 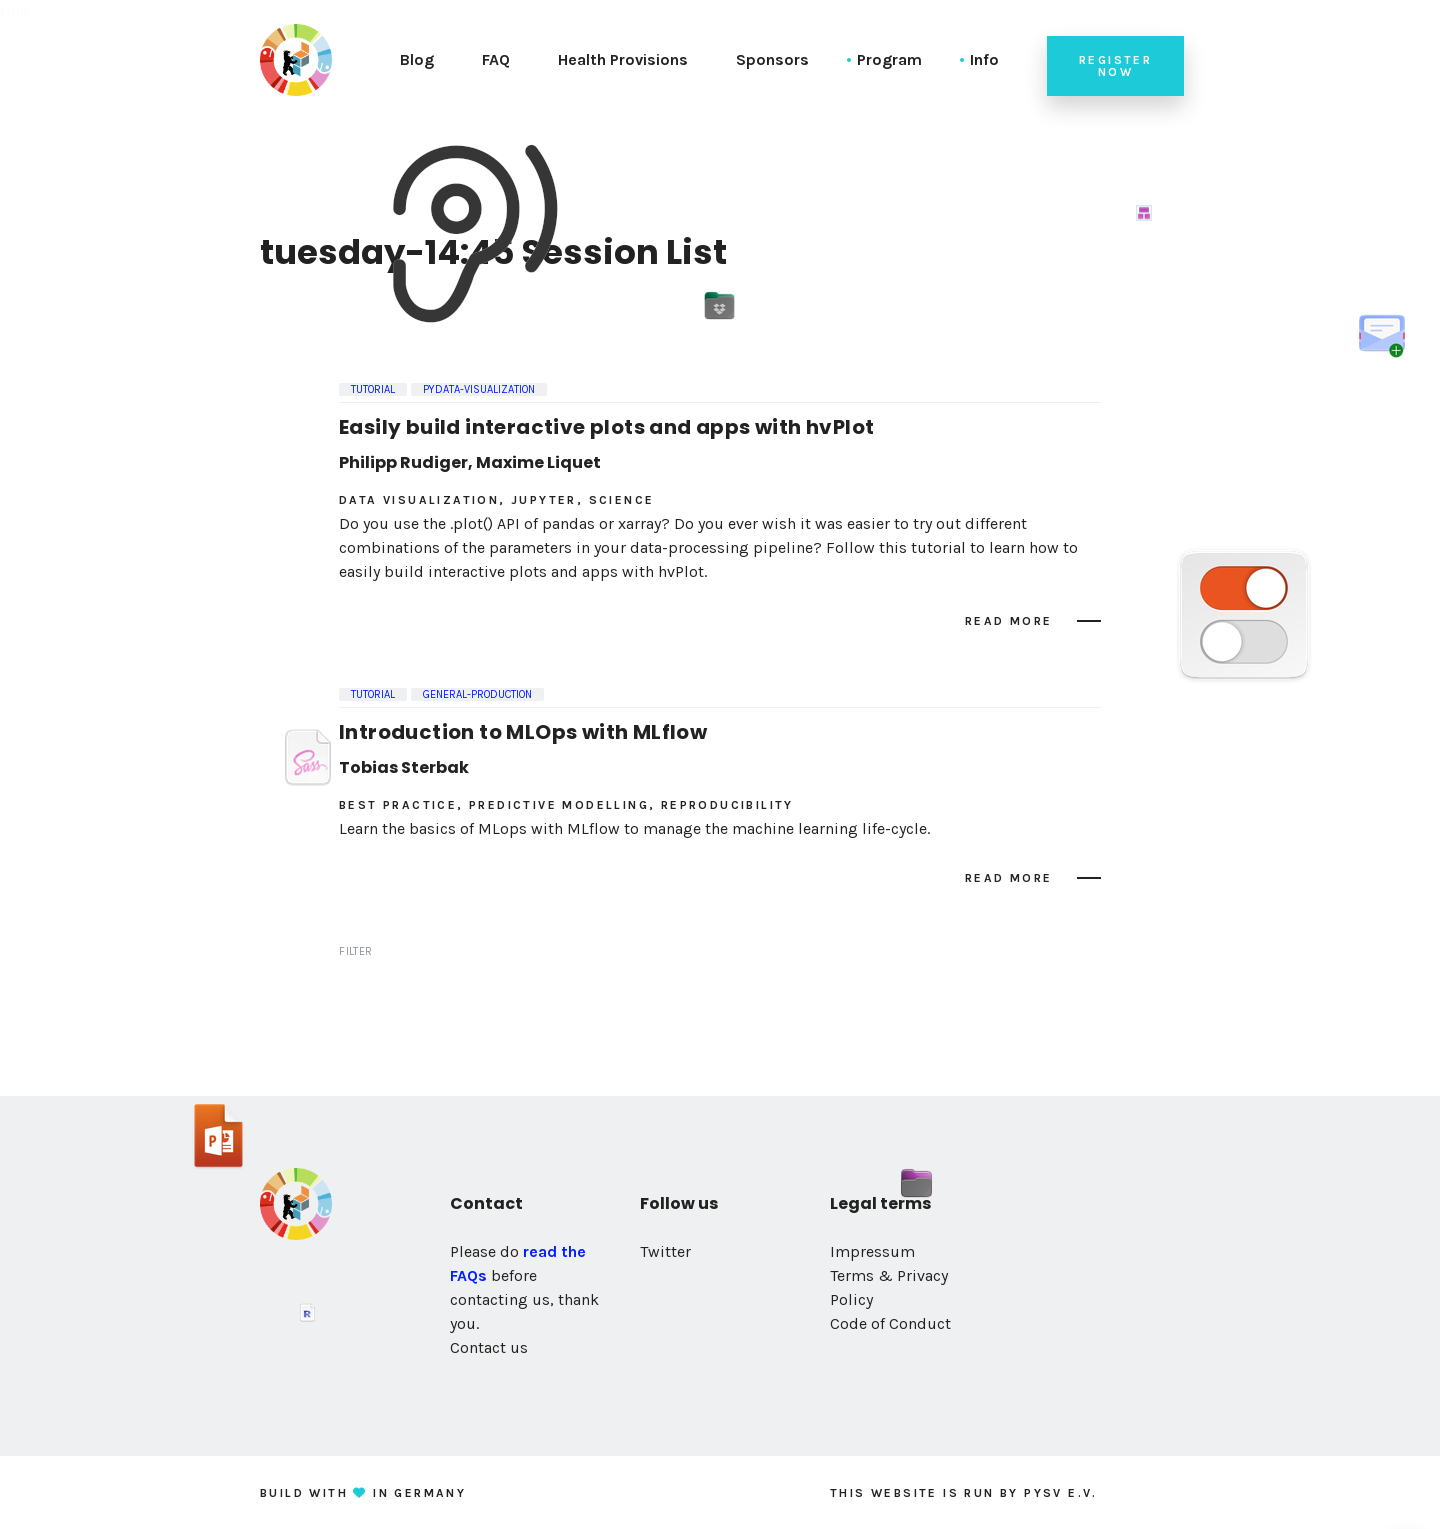 What do you see at coordinates (307, 1312) in the screenshot?
I see `an R programming language source file` at bounding box center [307, 1312].